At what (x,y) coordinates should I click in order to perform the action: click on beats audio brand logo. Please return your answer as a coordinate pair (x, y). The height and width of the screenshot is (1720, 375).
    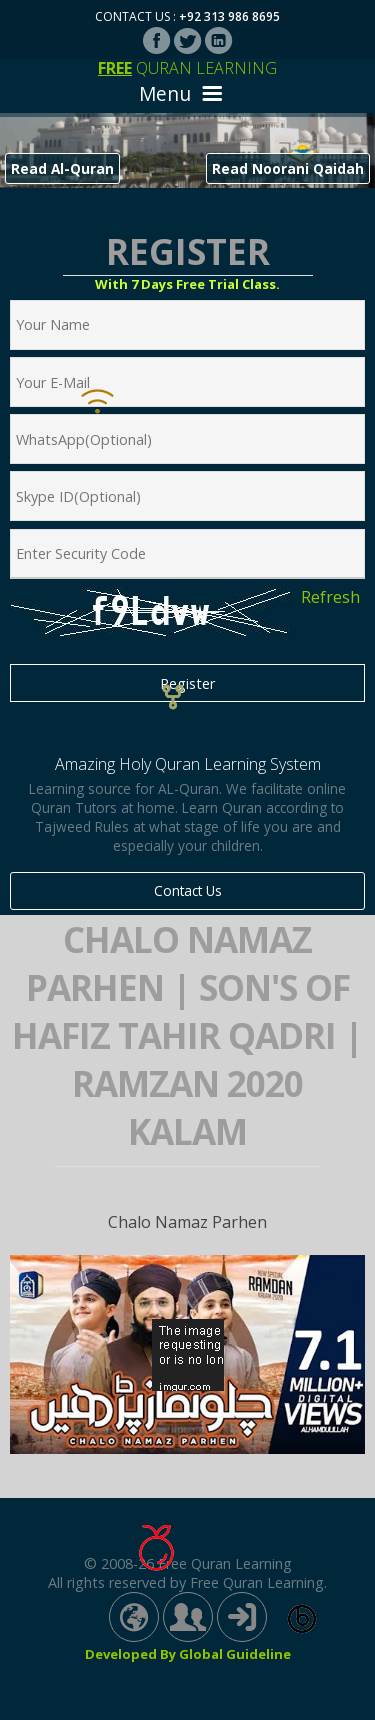
    Looking at the image, I should click on (302, 1619).